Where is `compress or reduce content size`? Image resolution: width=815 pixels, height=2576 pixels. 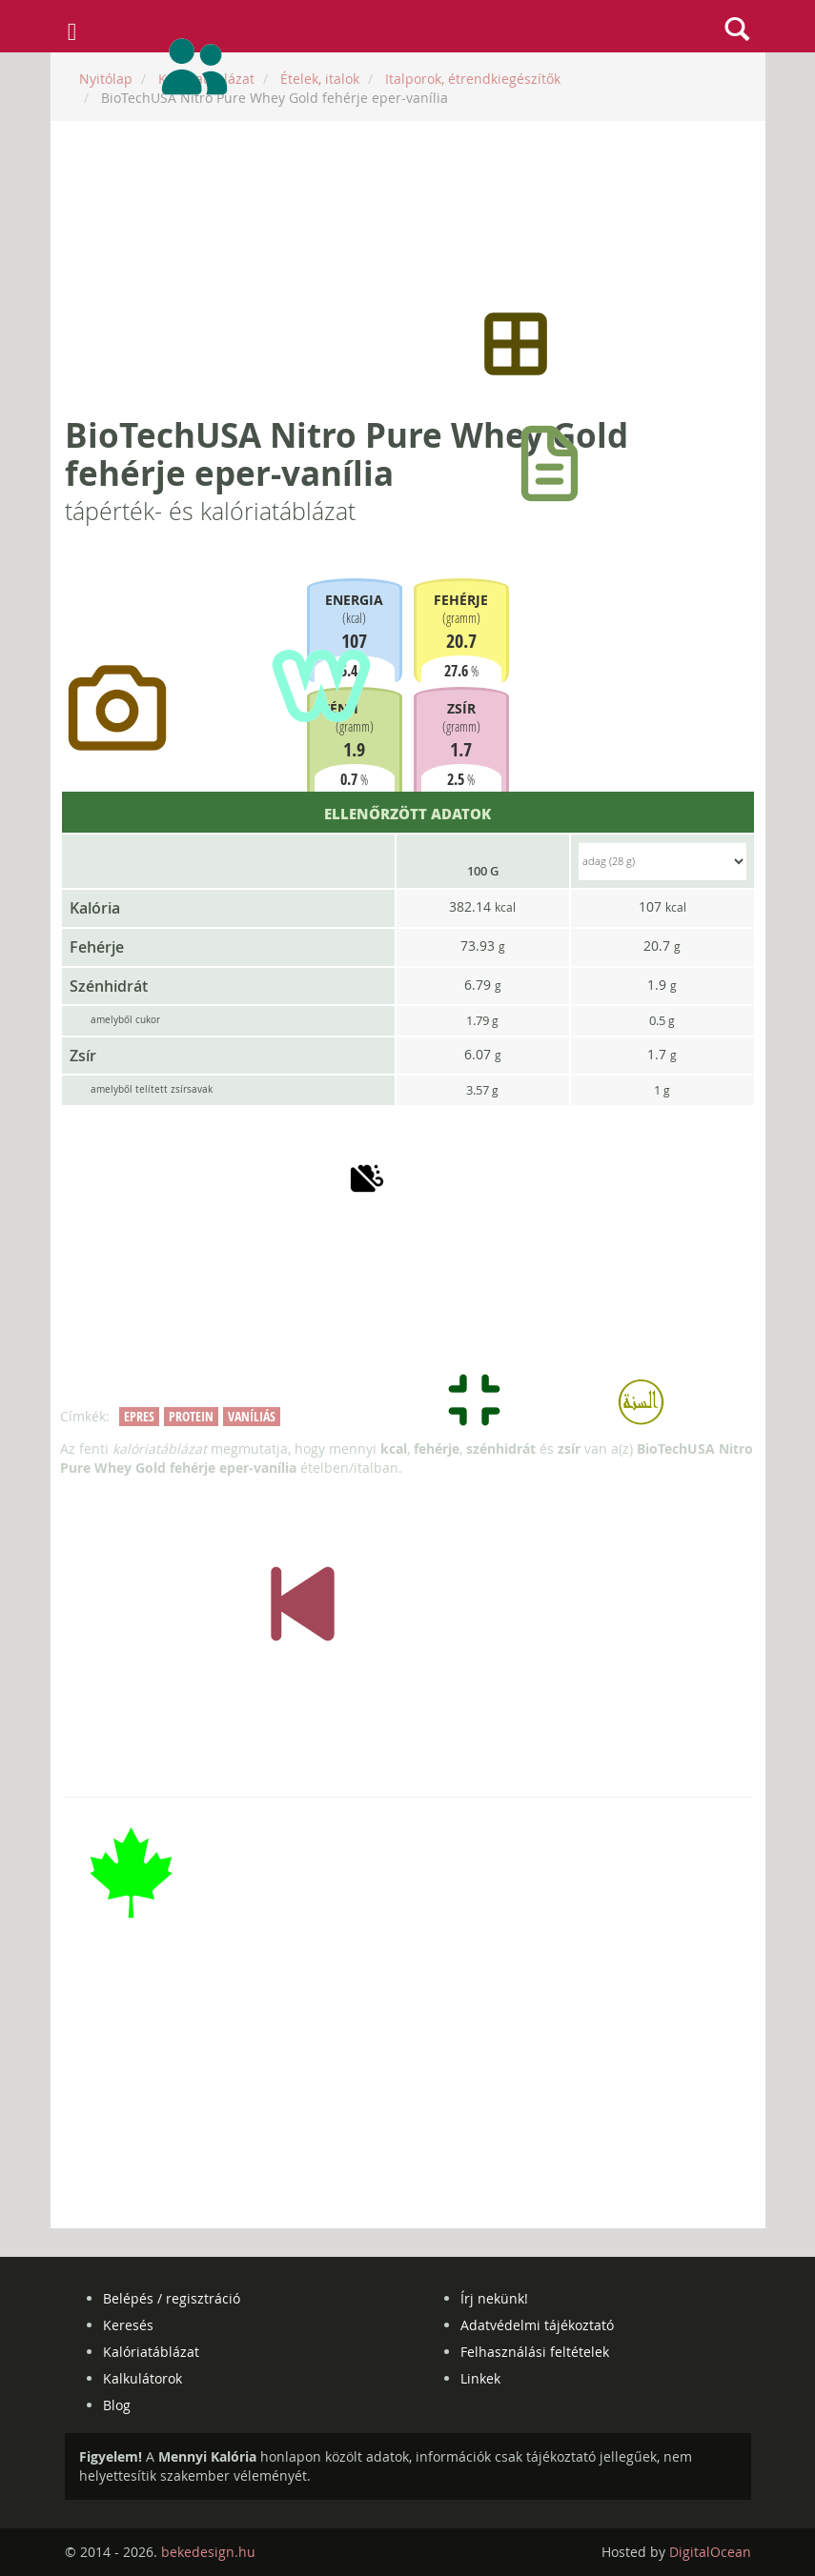
compress or reduce content size is located at coordinates (474, 1399).